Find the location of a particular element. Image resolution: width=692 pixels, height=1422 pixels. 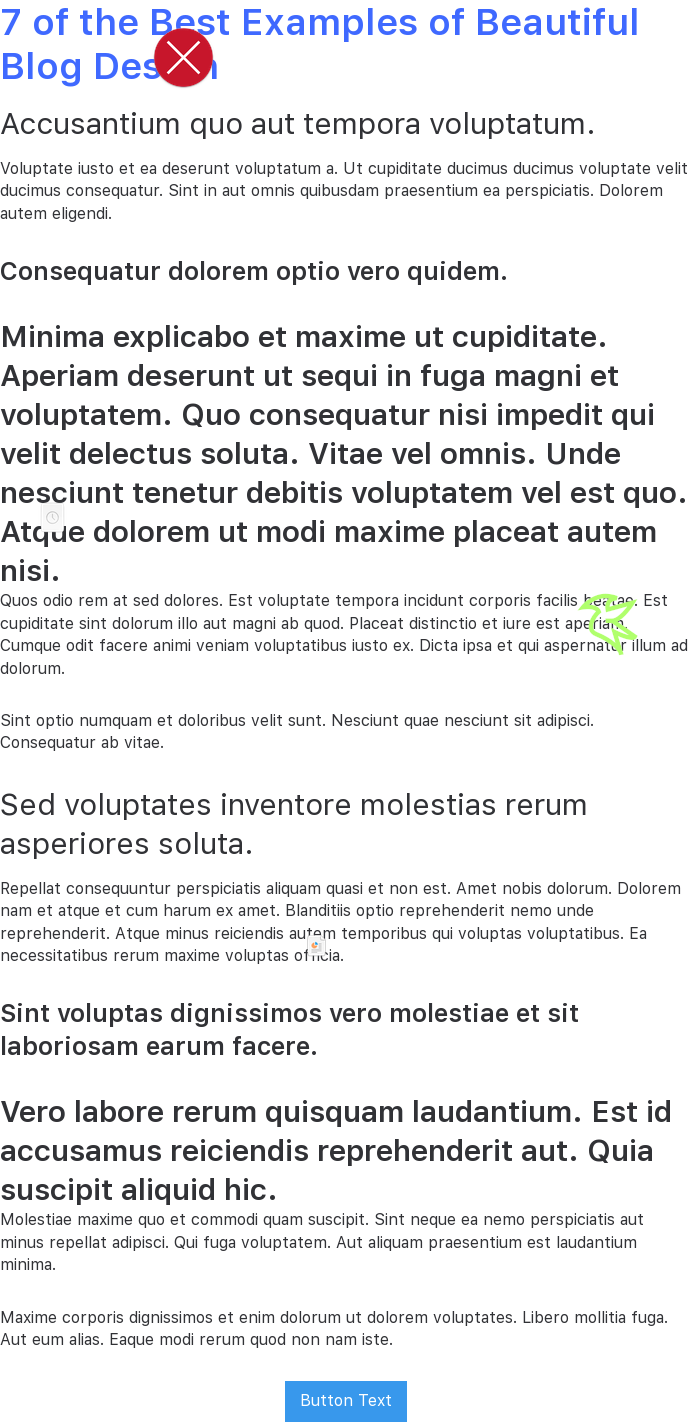

image is currently loading is located at coordinates (52, 517).